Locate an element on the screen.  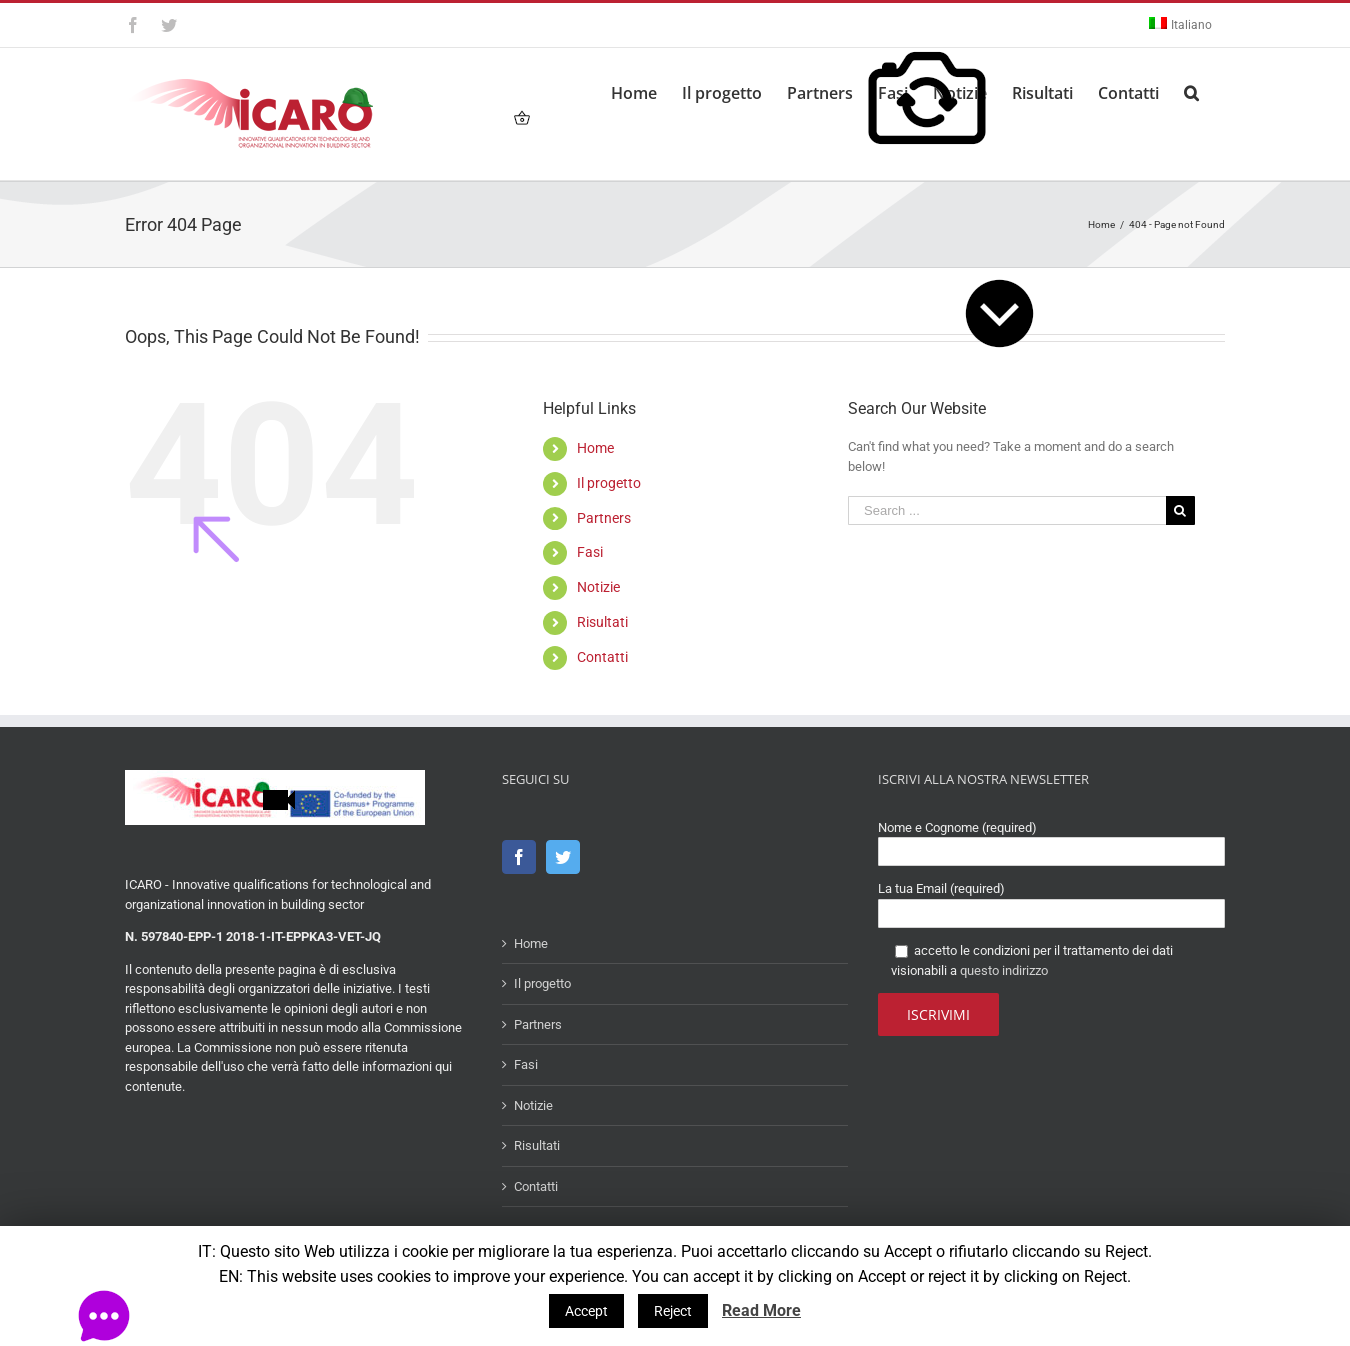
navigate back to previous page is located at coordinates (218, 541).